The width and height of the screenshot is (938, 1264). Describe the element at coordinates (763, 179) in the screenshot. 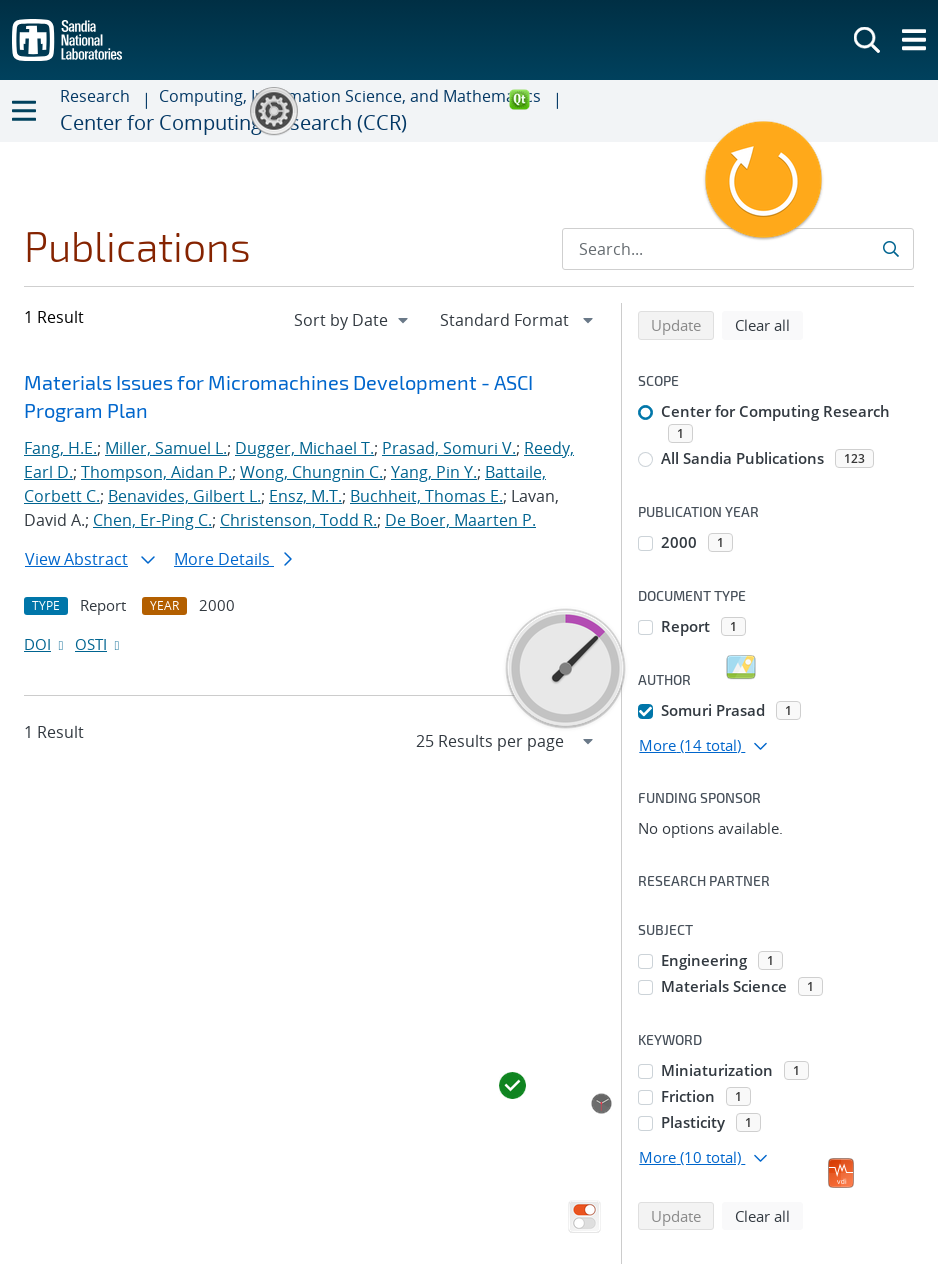

I see `reboot or restart the system` at that location.